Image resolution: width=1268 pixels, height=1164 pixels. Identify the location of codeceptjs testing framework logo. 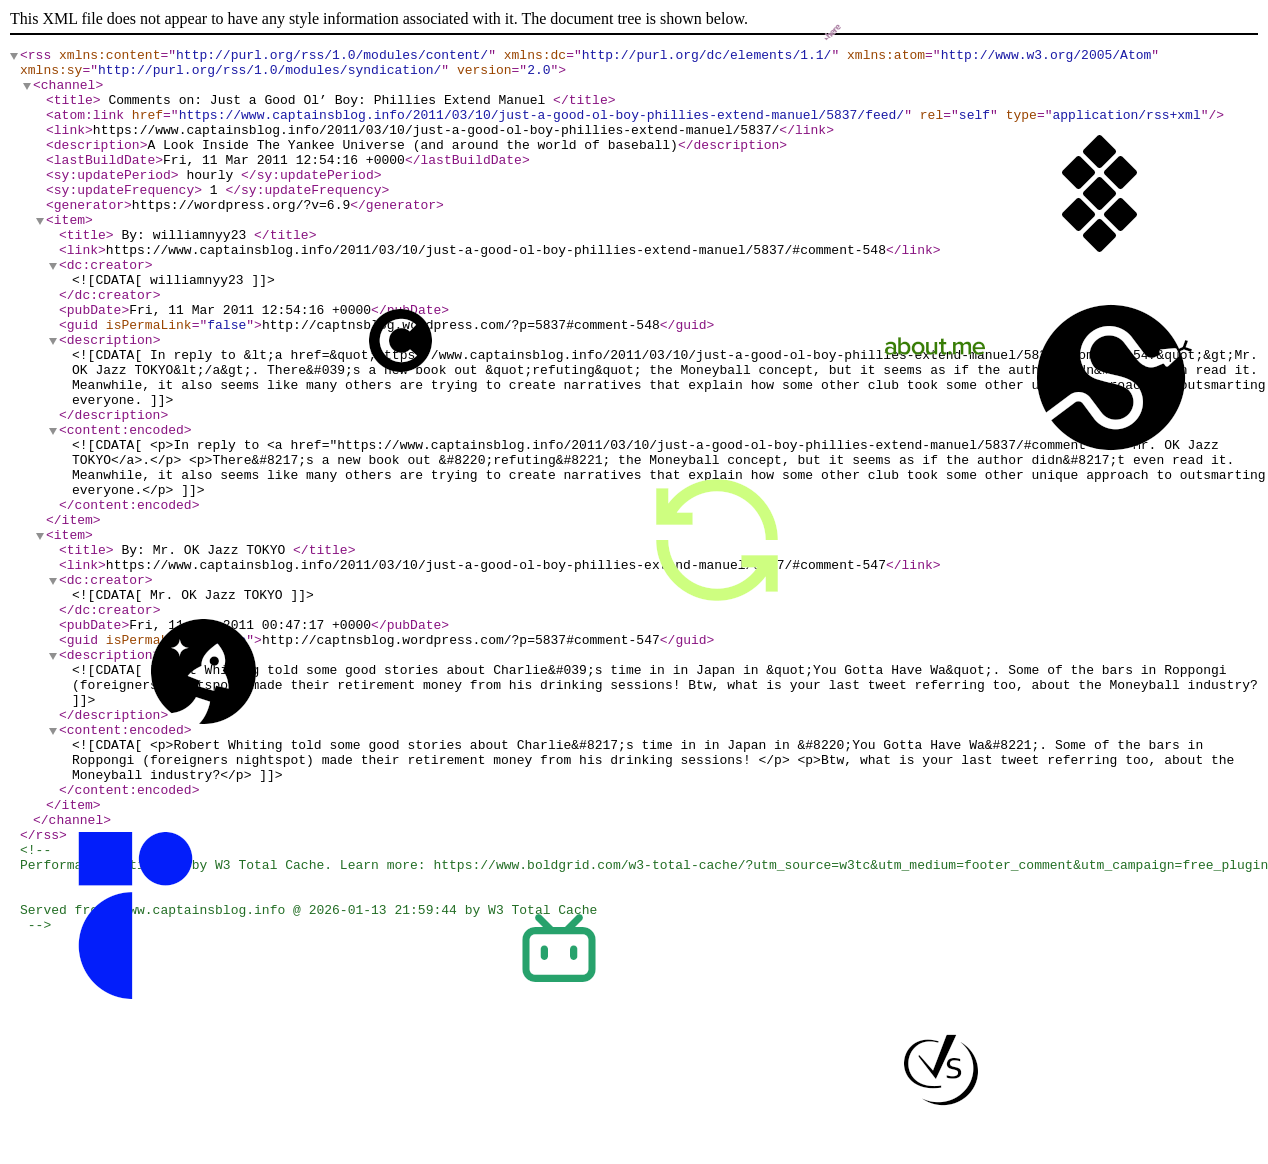
(941, 1070).